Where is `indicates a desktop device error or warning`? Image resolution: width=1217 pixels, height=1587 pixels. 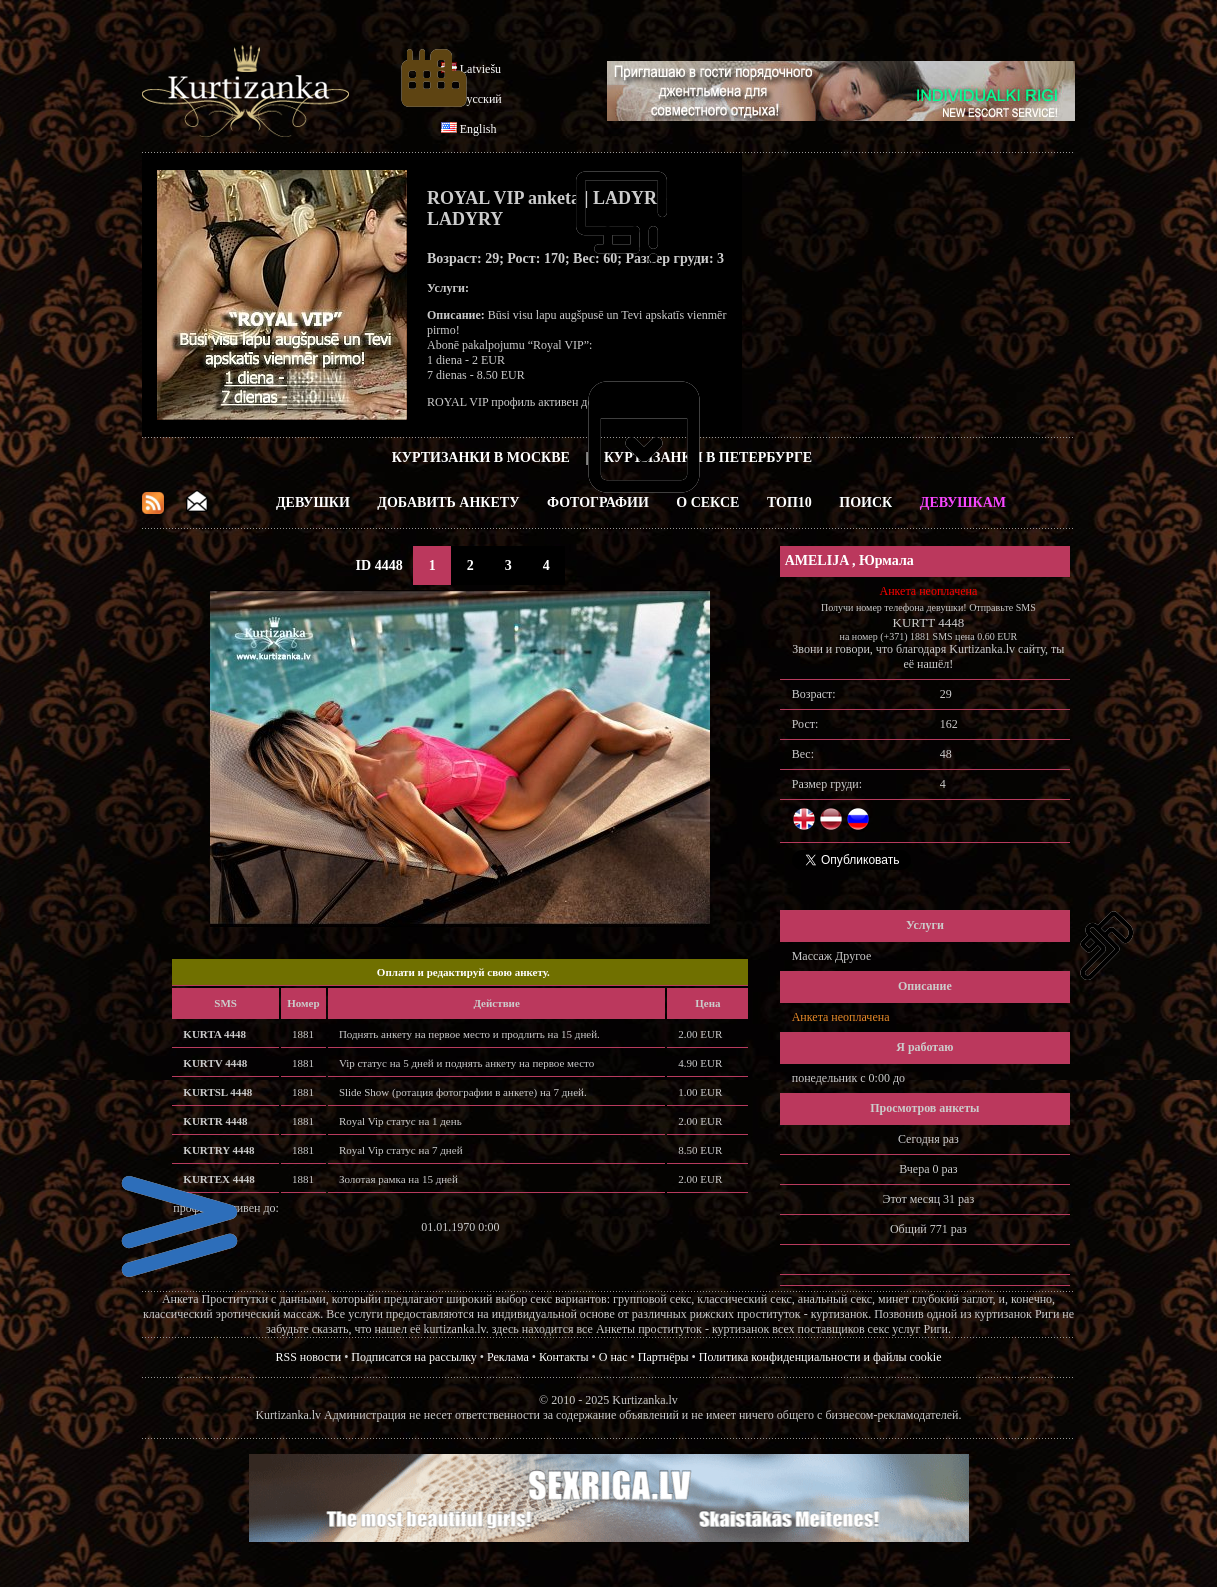 indicates a desktop device error or warning is located at coordinates (621, 212).